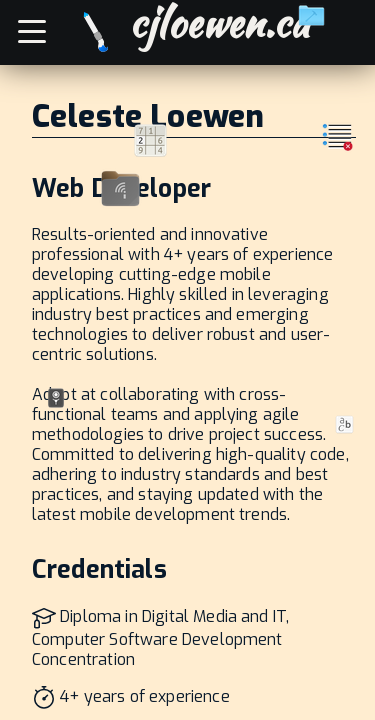 The image size is (375, 720). What do you see at coordinates (311, 15) in the screenshot?
I see `open developer tools and resources folder` at bounding box center [311, 15].